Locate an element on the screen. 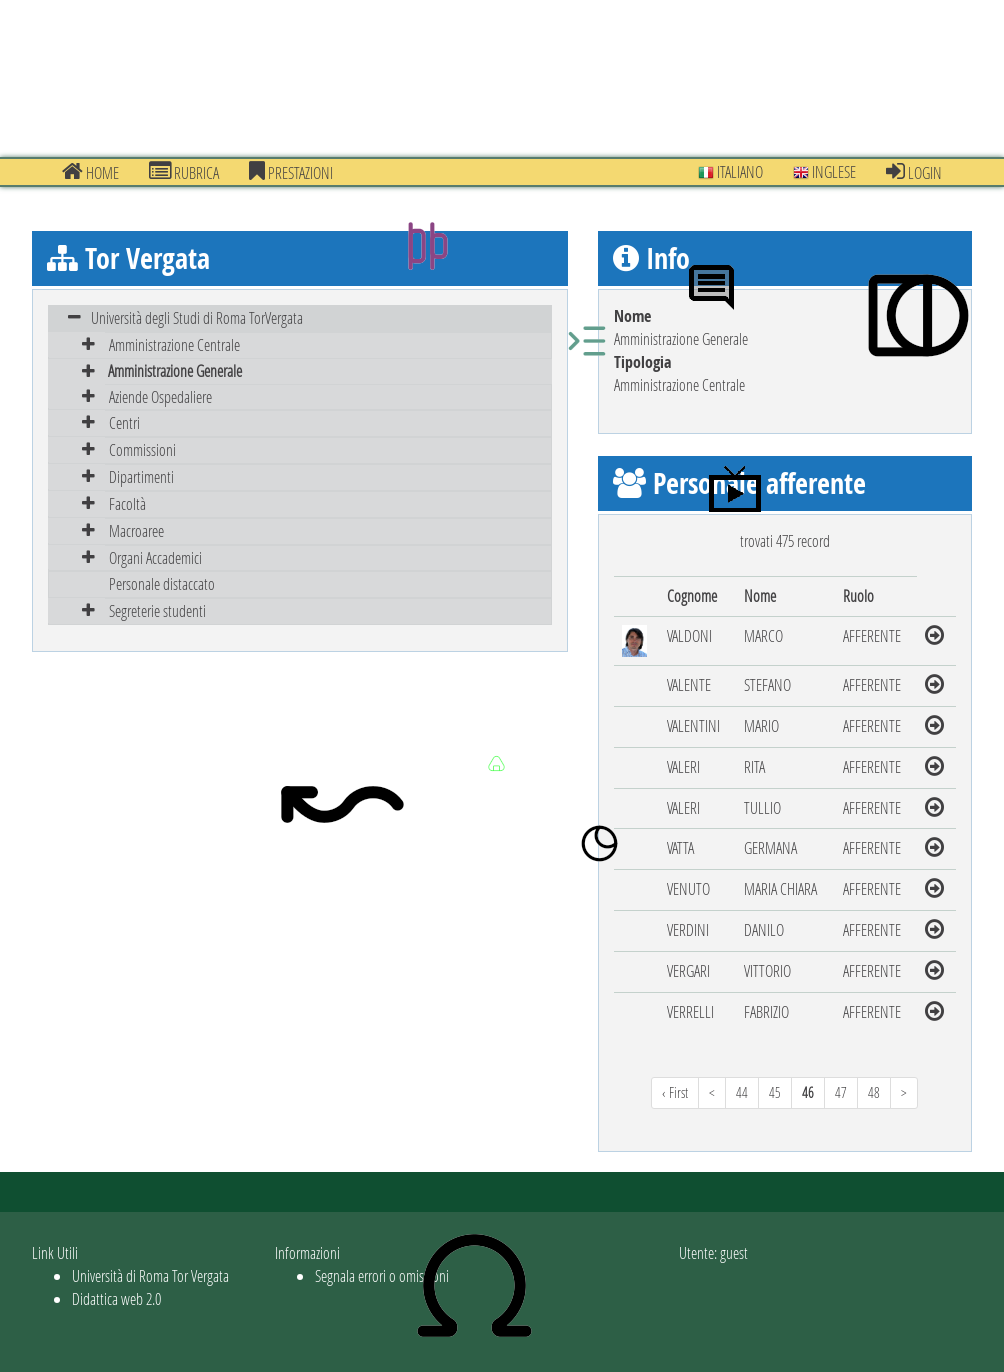 The height and width of the screenshot is (1372, 1004). toggle between rectangular and circular view modes is located at coordinates (918, 315).